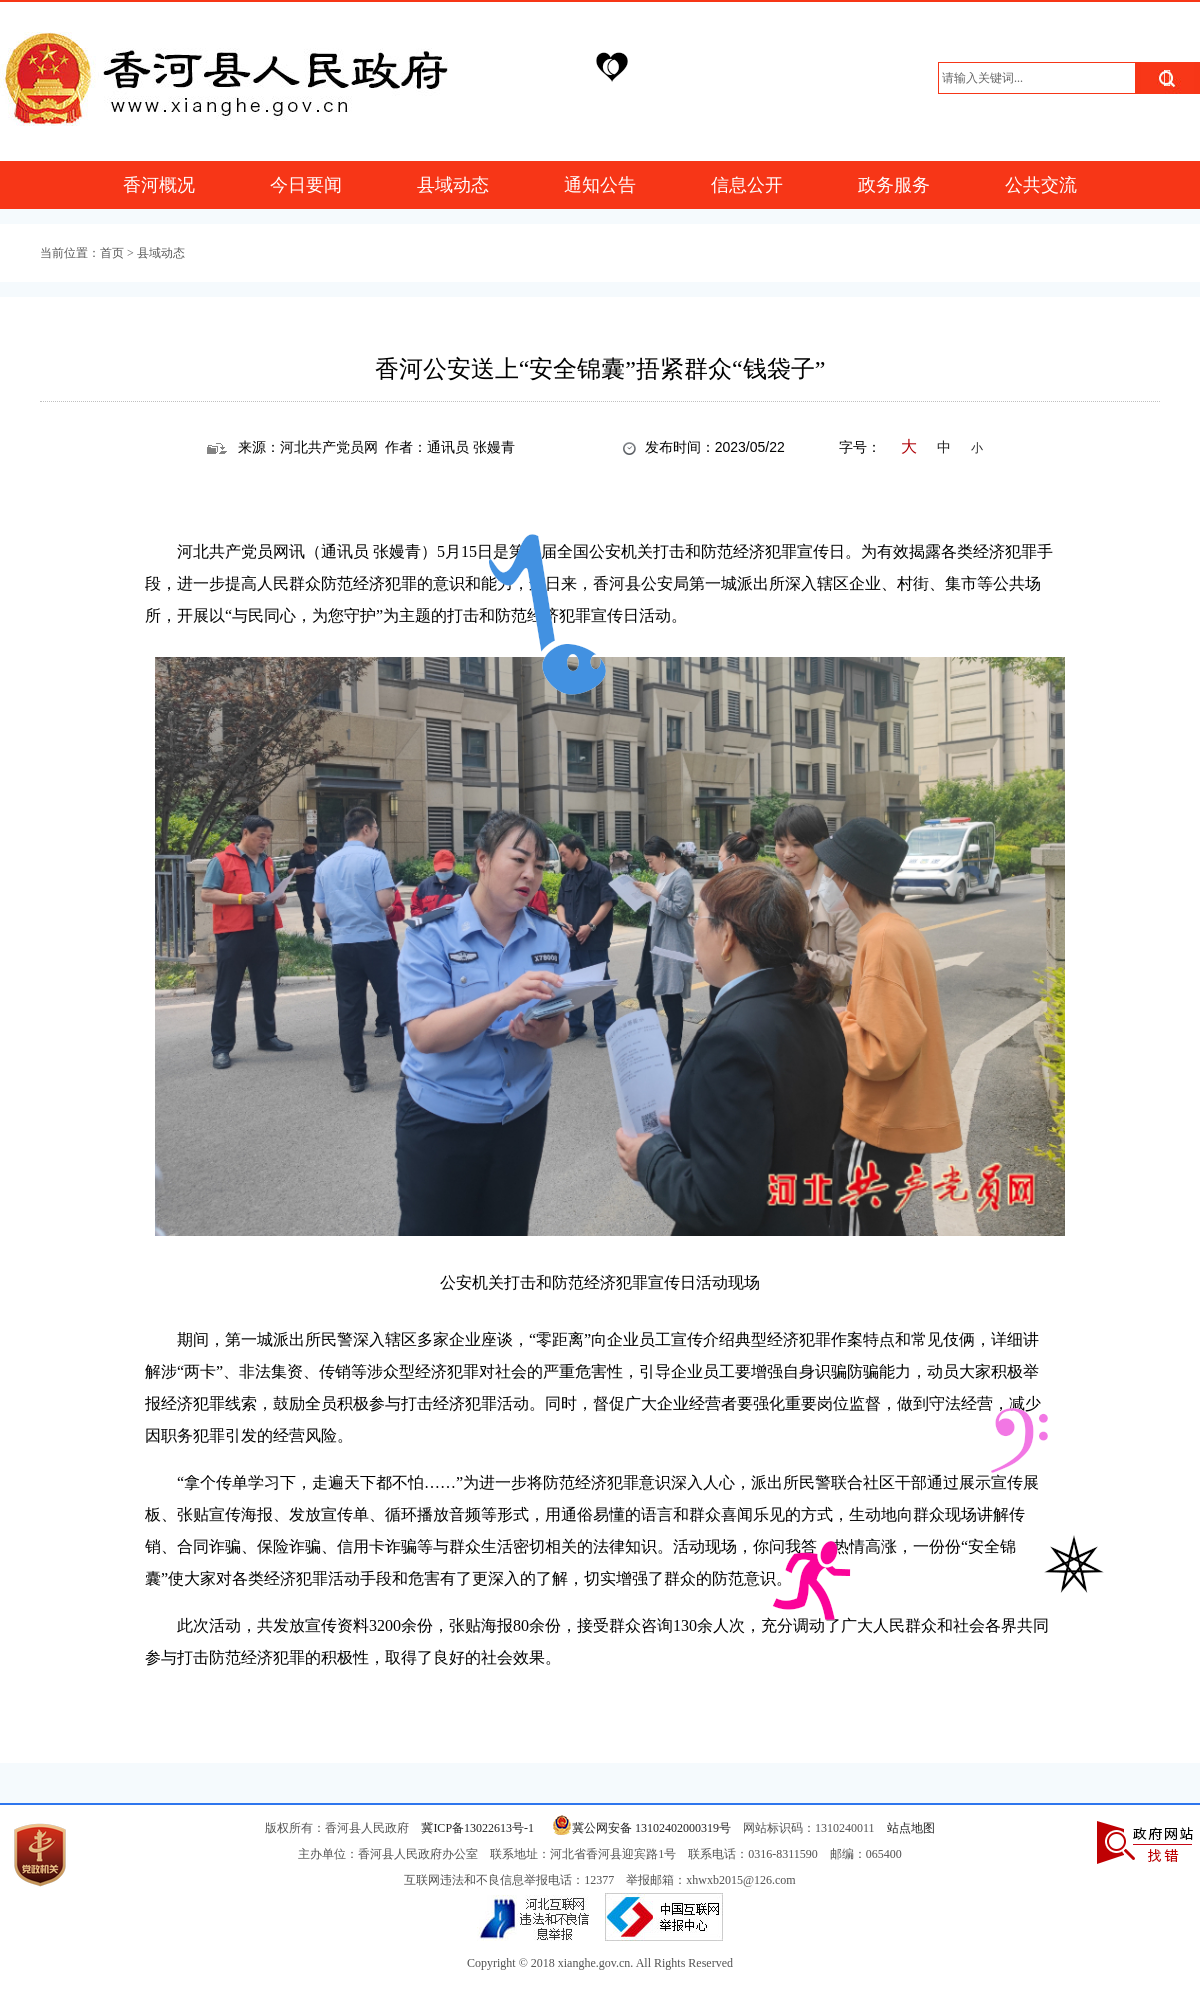  What do you see at coordinates (1019, 1440) in the screenshot?
I see `indicates bass clef or low-range musical notation` at bounding box center [1019, 1440].